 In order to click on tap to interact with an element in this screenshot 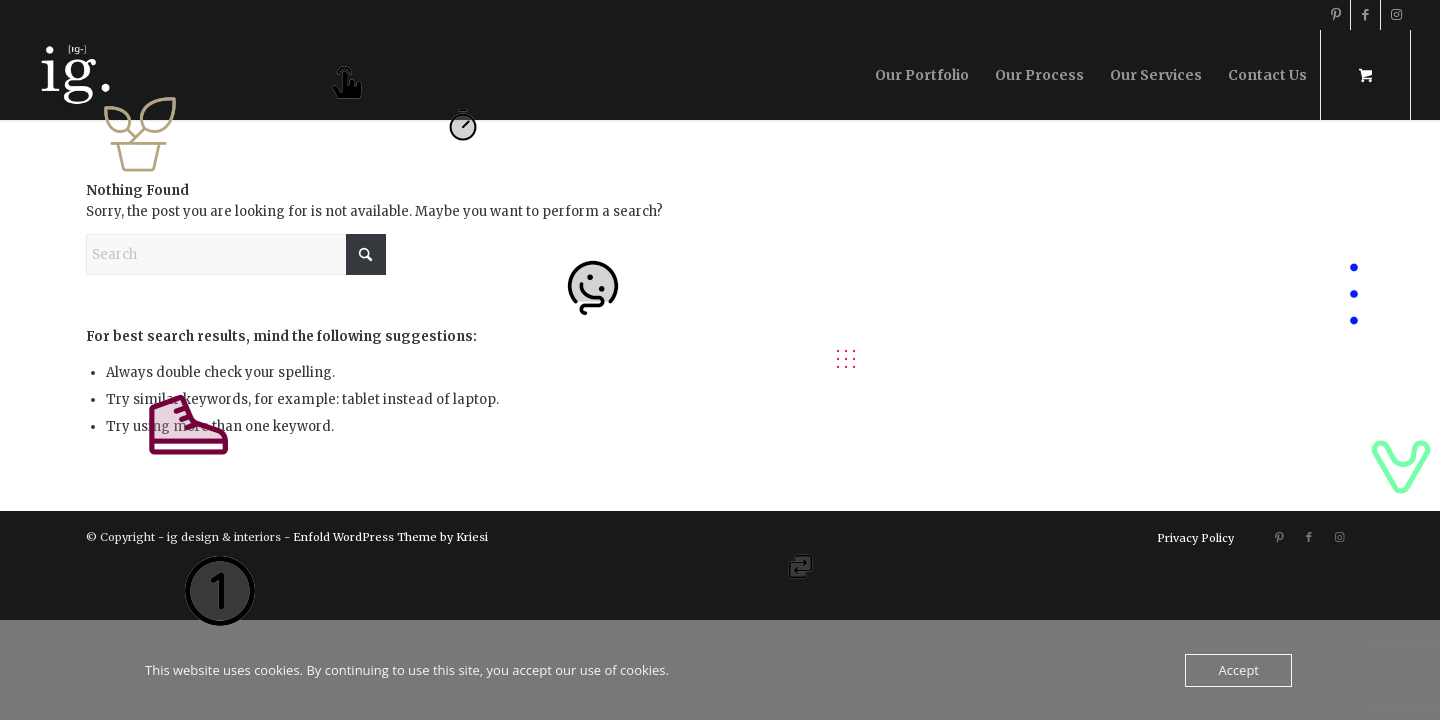, I will do `click(347, 83)`.